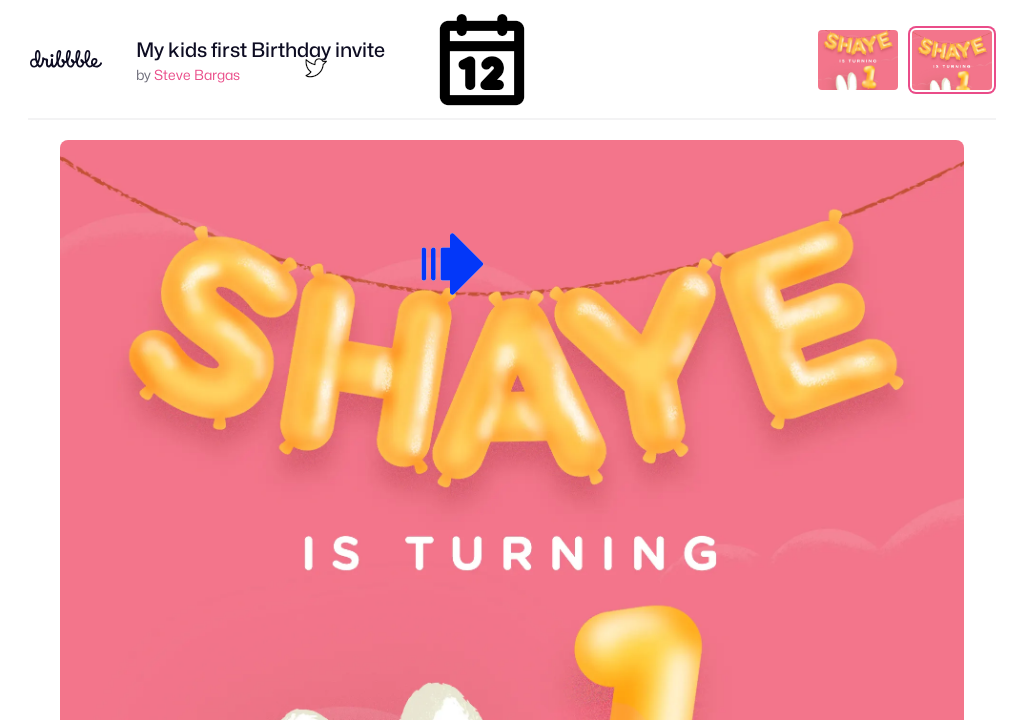  What do you see at coordinates (450, 264) in the screenshot?
I see `skip forward or advance multiple steps` at bounding box center [450, 264].